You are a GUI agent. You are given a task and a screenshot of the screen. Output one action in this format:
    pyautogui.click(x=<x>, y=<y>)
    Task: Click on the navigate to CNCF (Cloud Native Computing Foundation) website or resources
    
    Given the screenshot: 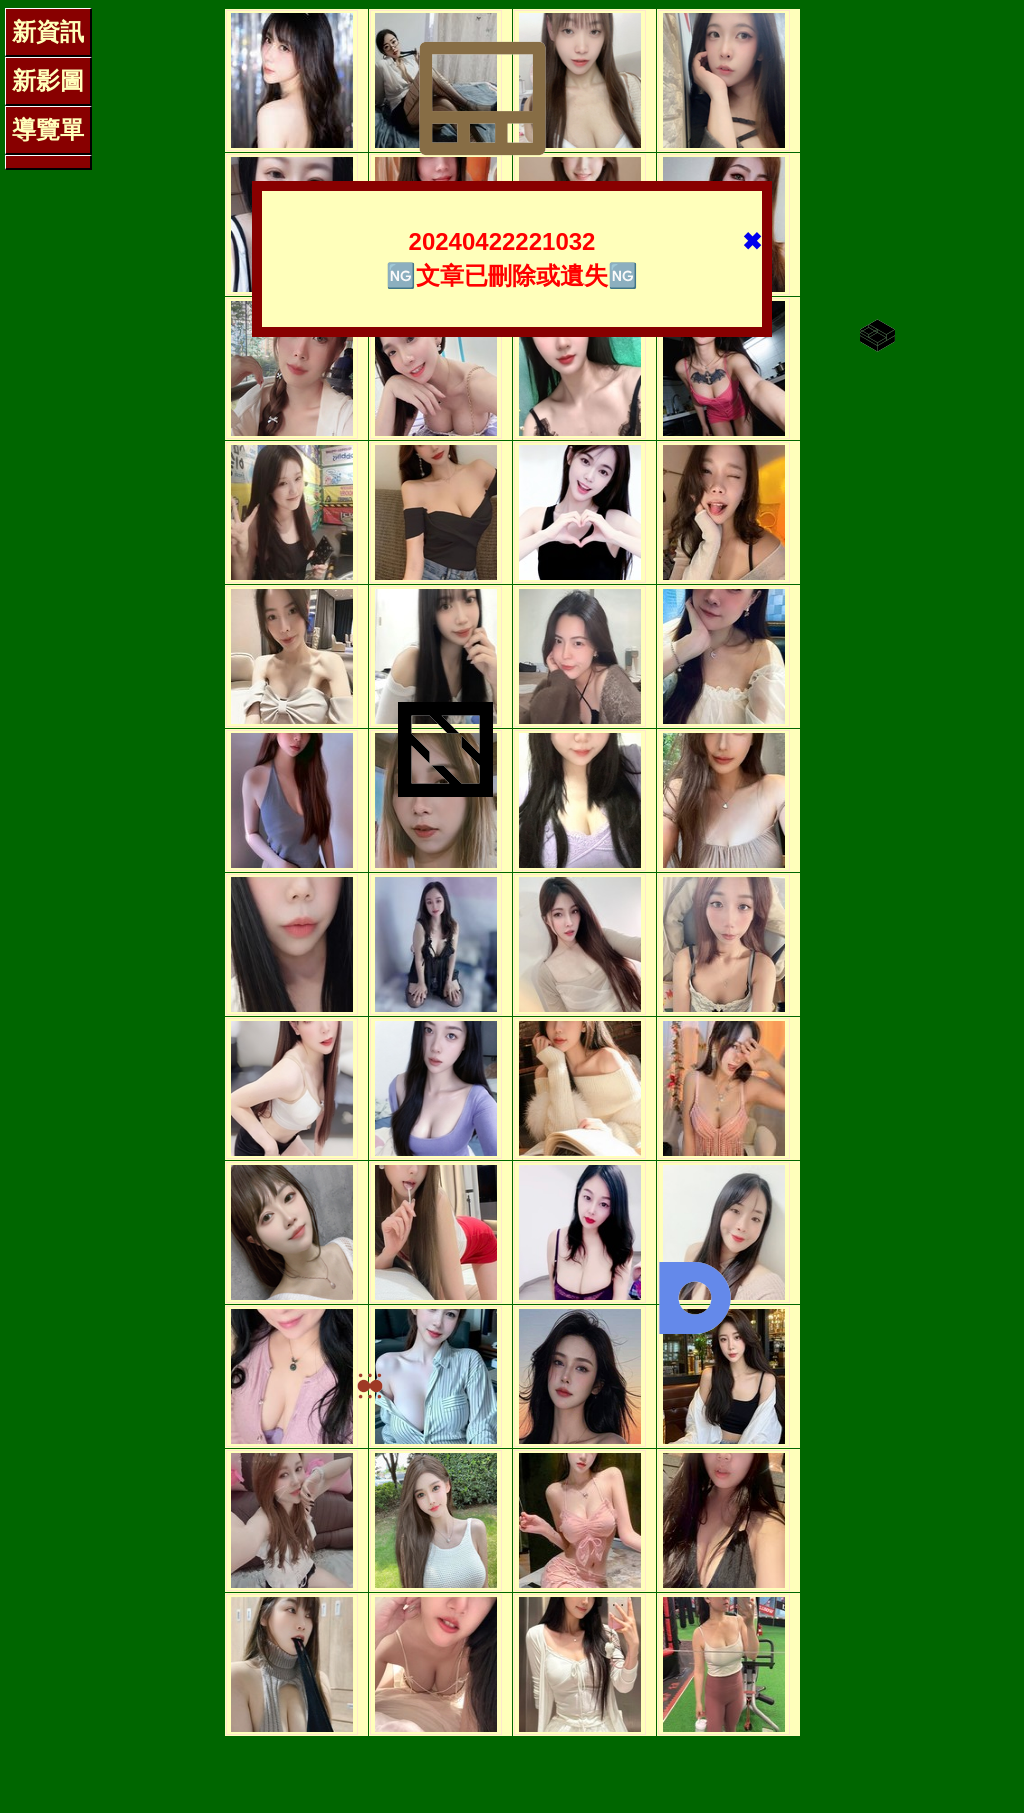 What is the action you would take?
    pyautogui.click(x=445, y=749)
    